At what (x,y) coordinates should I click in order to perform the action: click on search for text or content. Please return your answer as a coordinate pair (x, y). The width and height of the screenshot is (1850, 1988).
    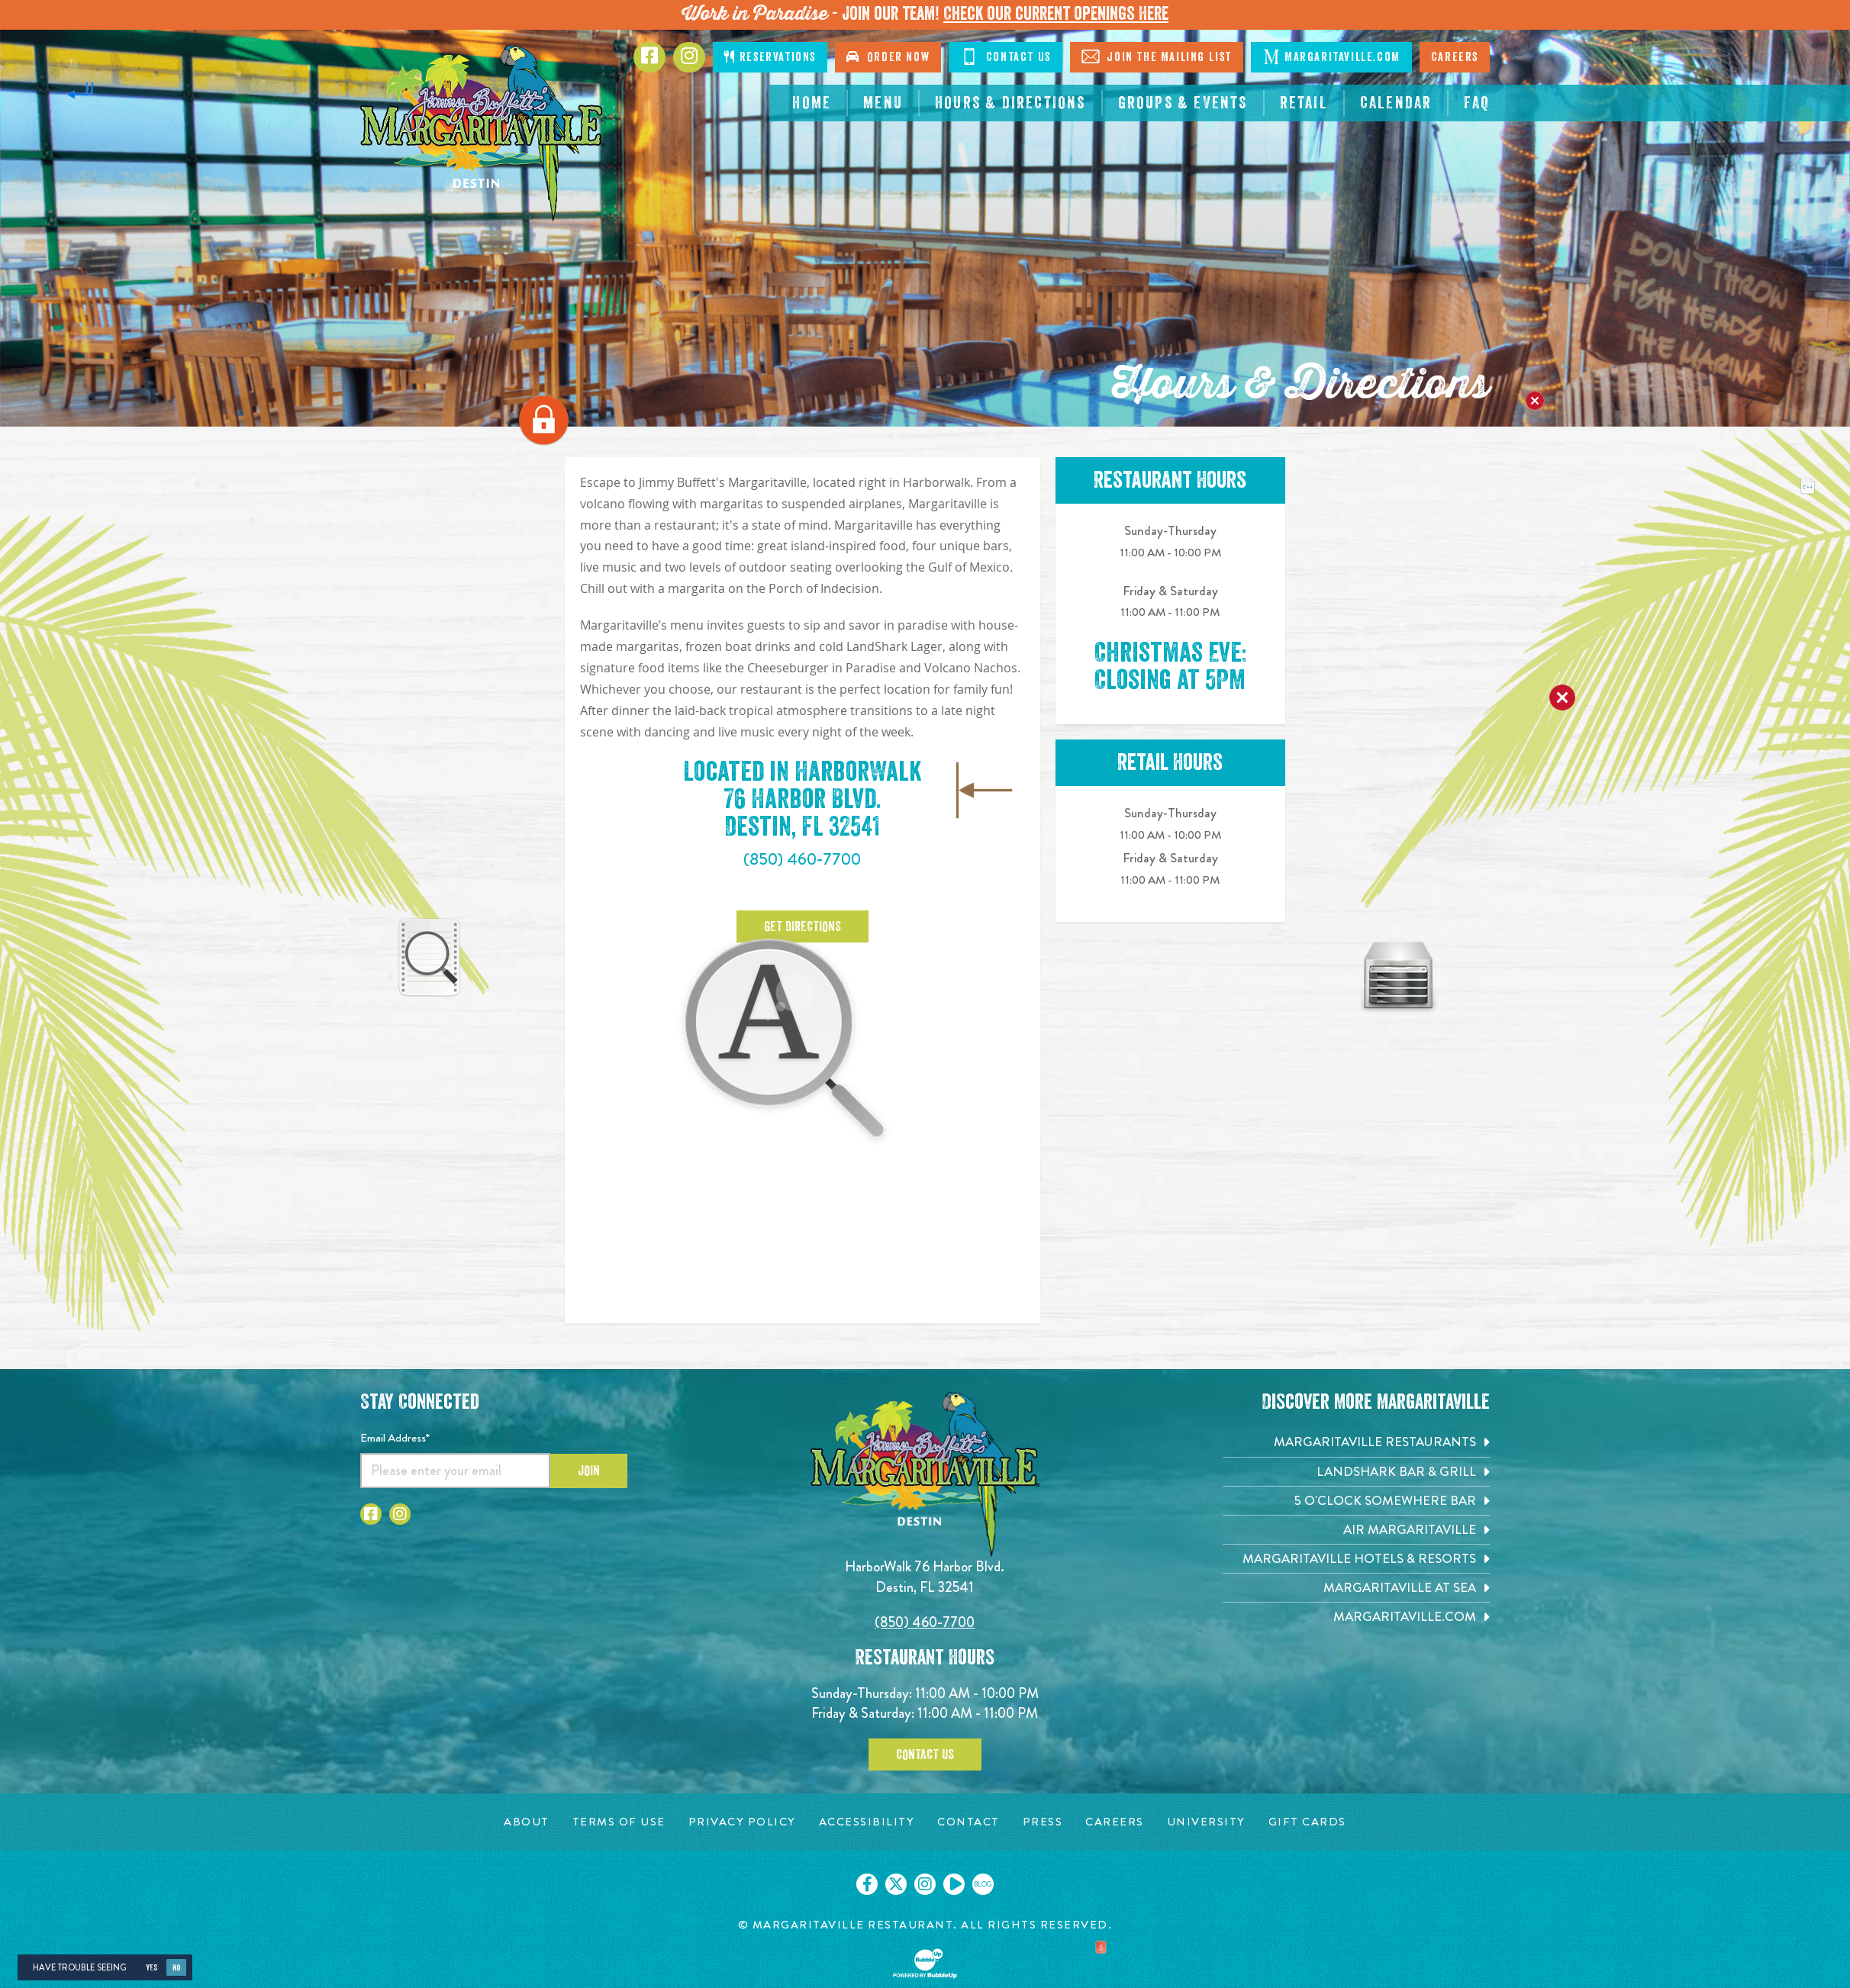
    Looking at the image, I should click on (782, 1036).